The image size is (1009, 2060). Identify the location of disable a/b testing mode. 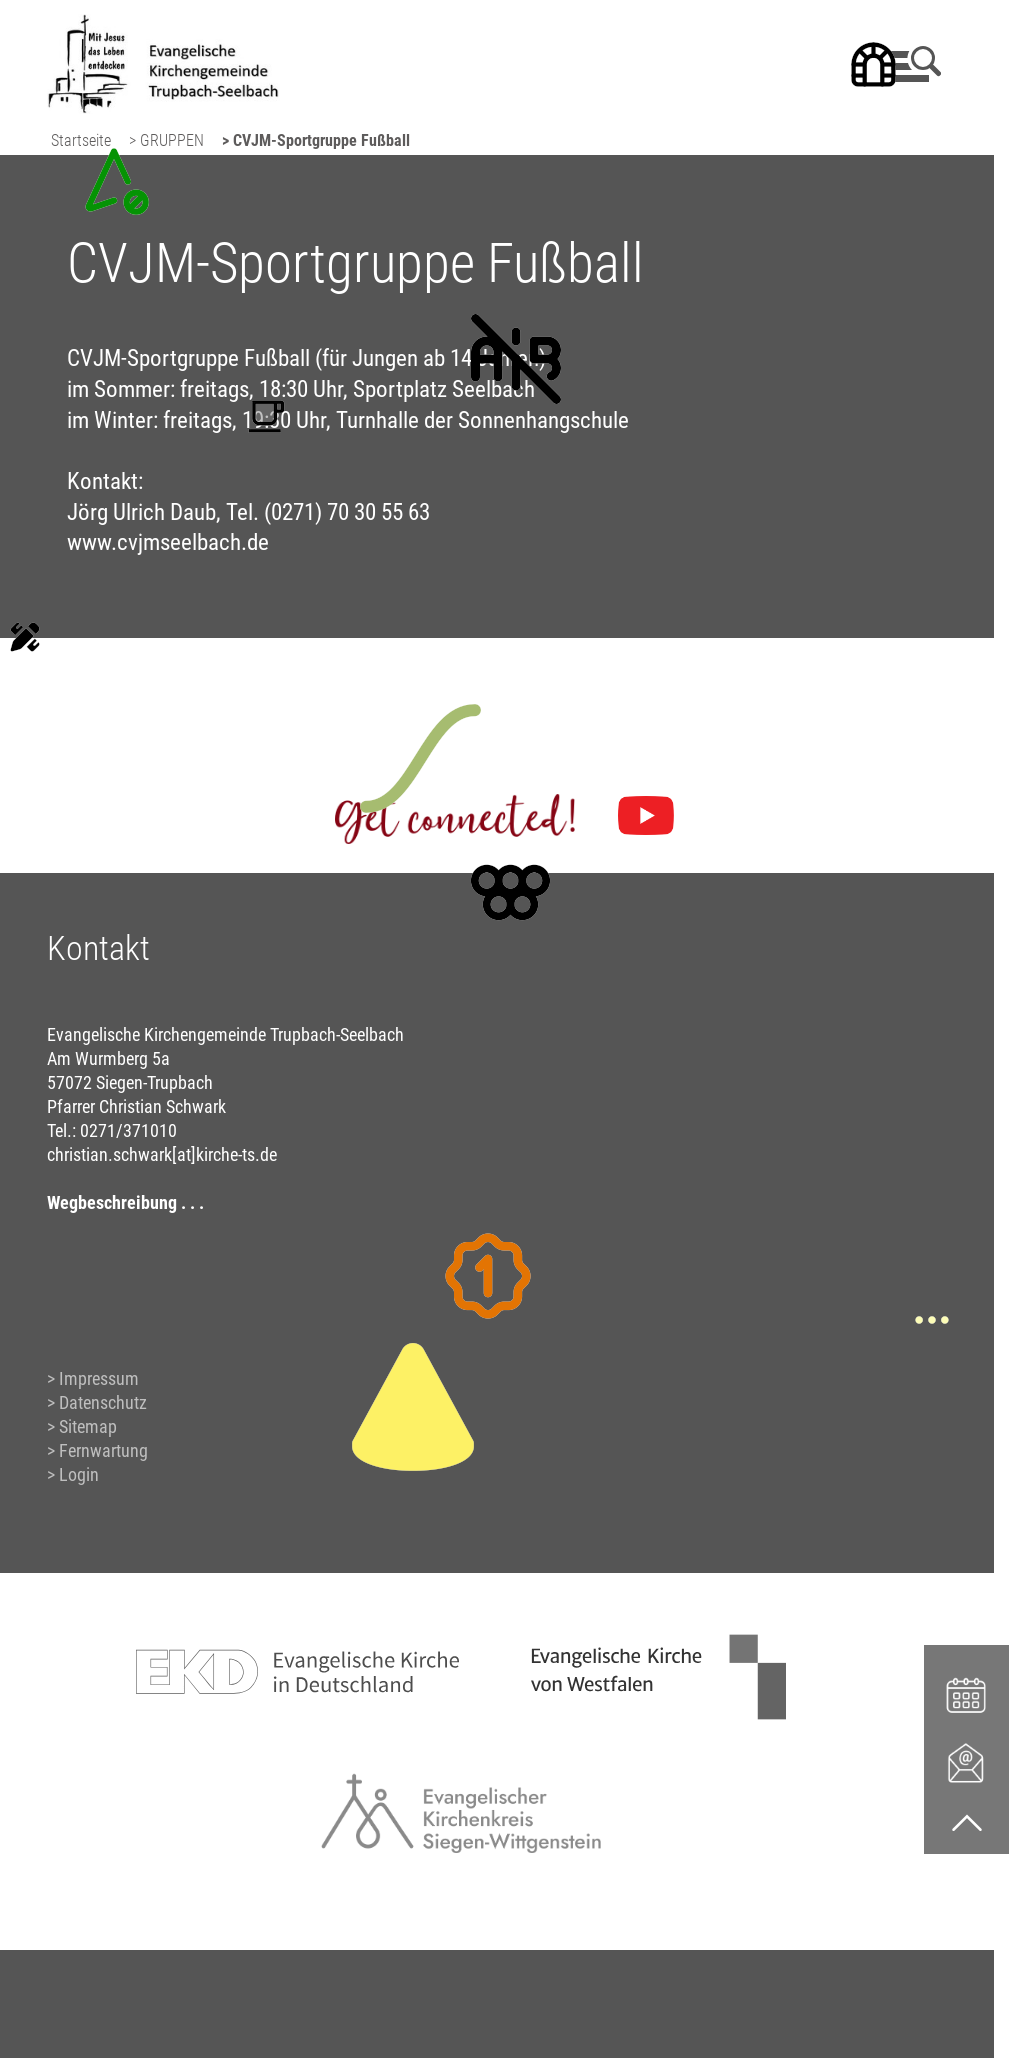
(516, 359).